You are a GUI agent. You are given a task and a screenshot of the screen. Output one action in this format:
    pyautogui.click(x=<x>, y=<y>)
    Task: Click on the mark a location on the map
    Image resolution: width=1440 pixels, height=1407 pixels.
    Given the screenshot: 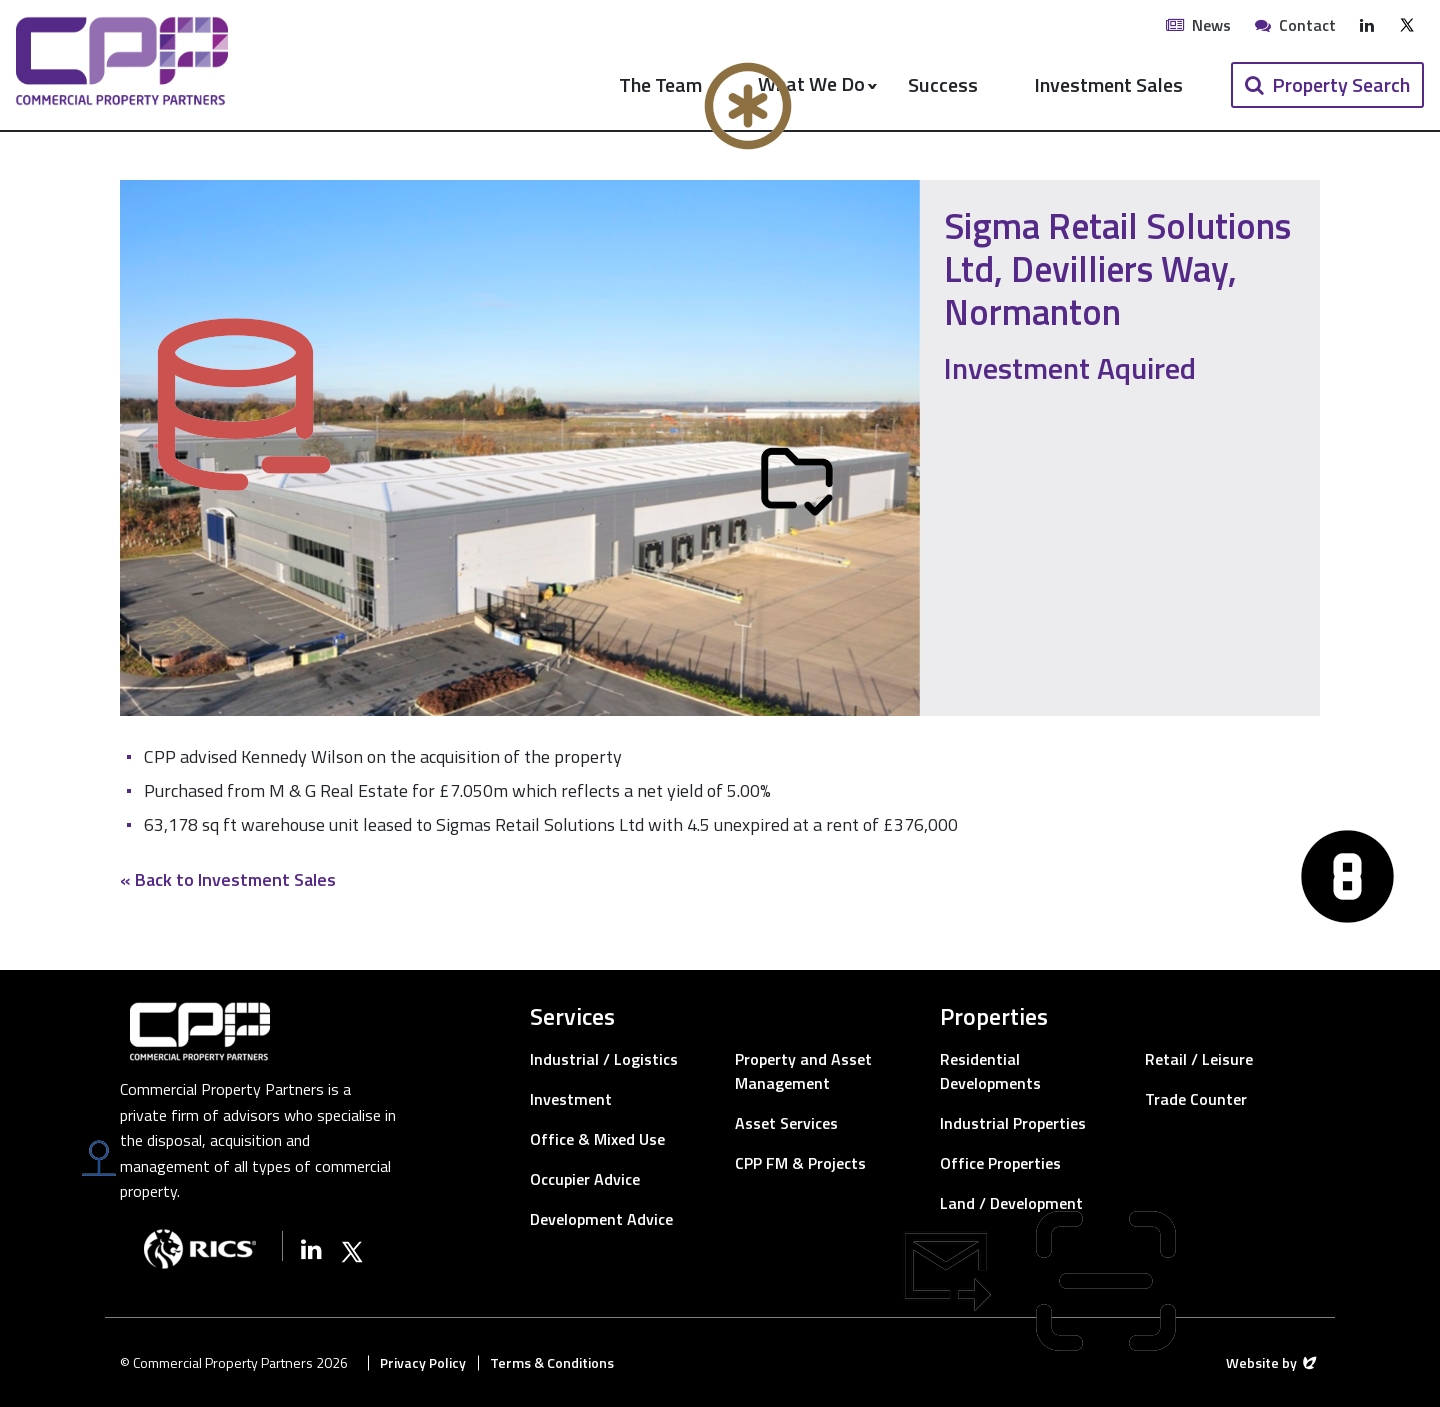 What is the action you would take?
    pyautogui.click(x=99, y=1159)
    